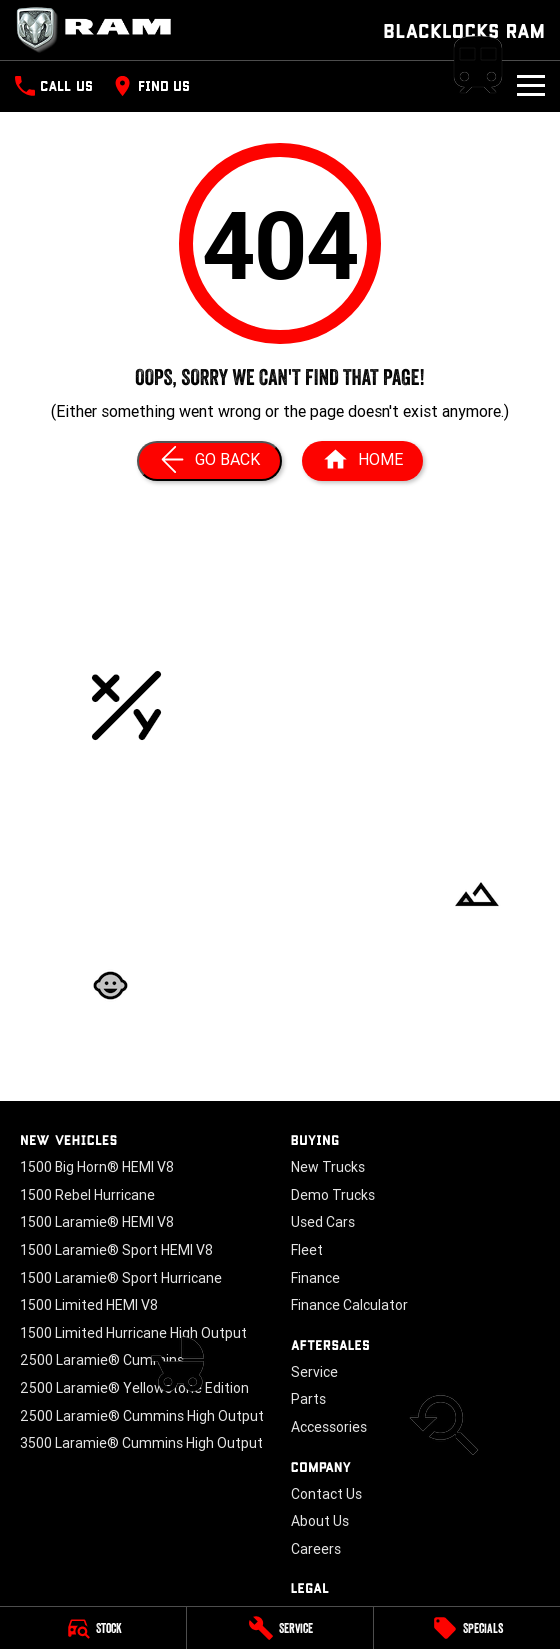 The image size is (560, 1649). What do you see at coordinates (444, 1426) in the screenshot?
I see `redo or retry a search` at bounding box center [444, 1426].